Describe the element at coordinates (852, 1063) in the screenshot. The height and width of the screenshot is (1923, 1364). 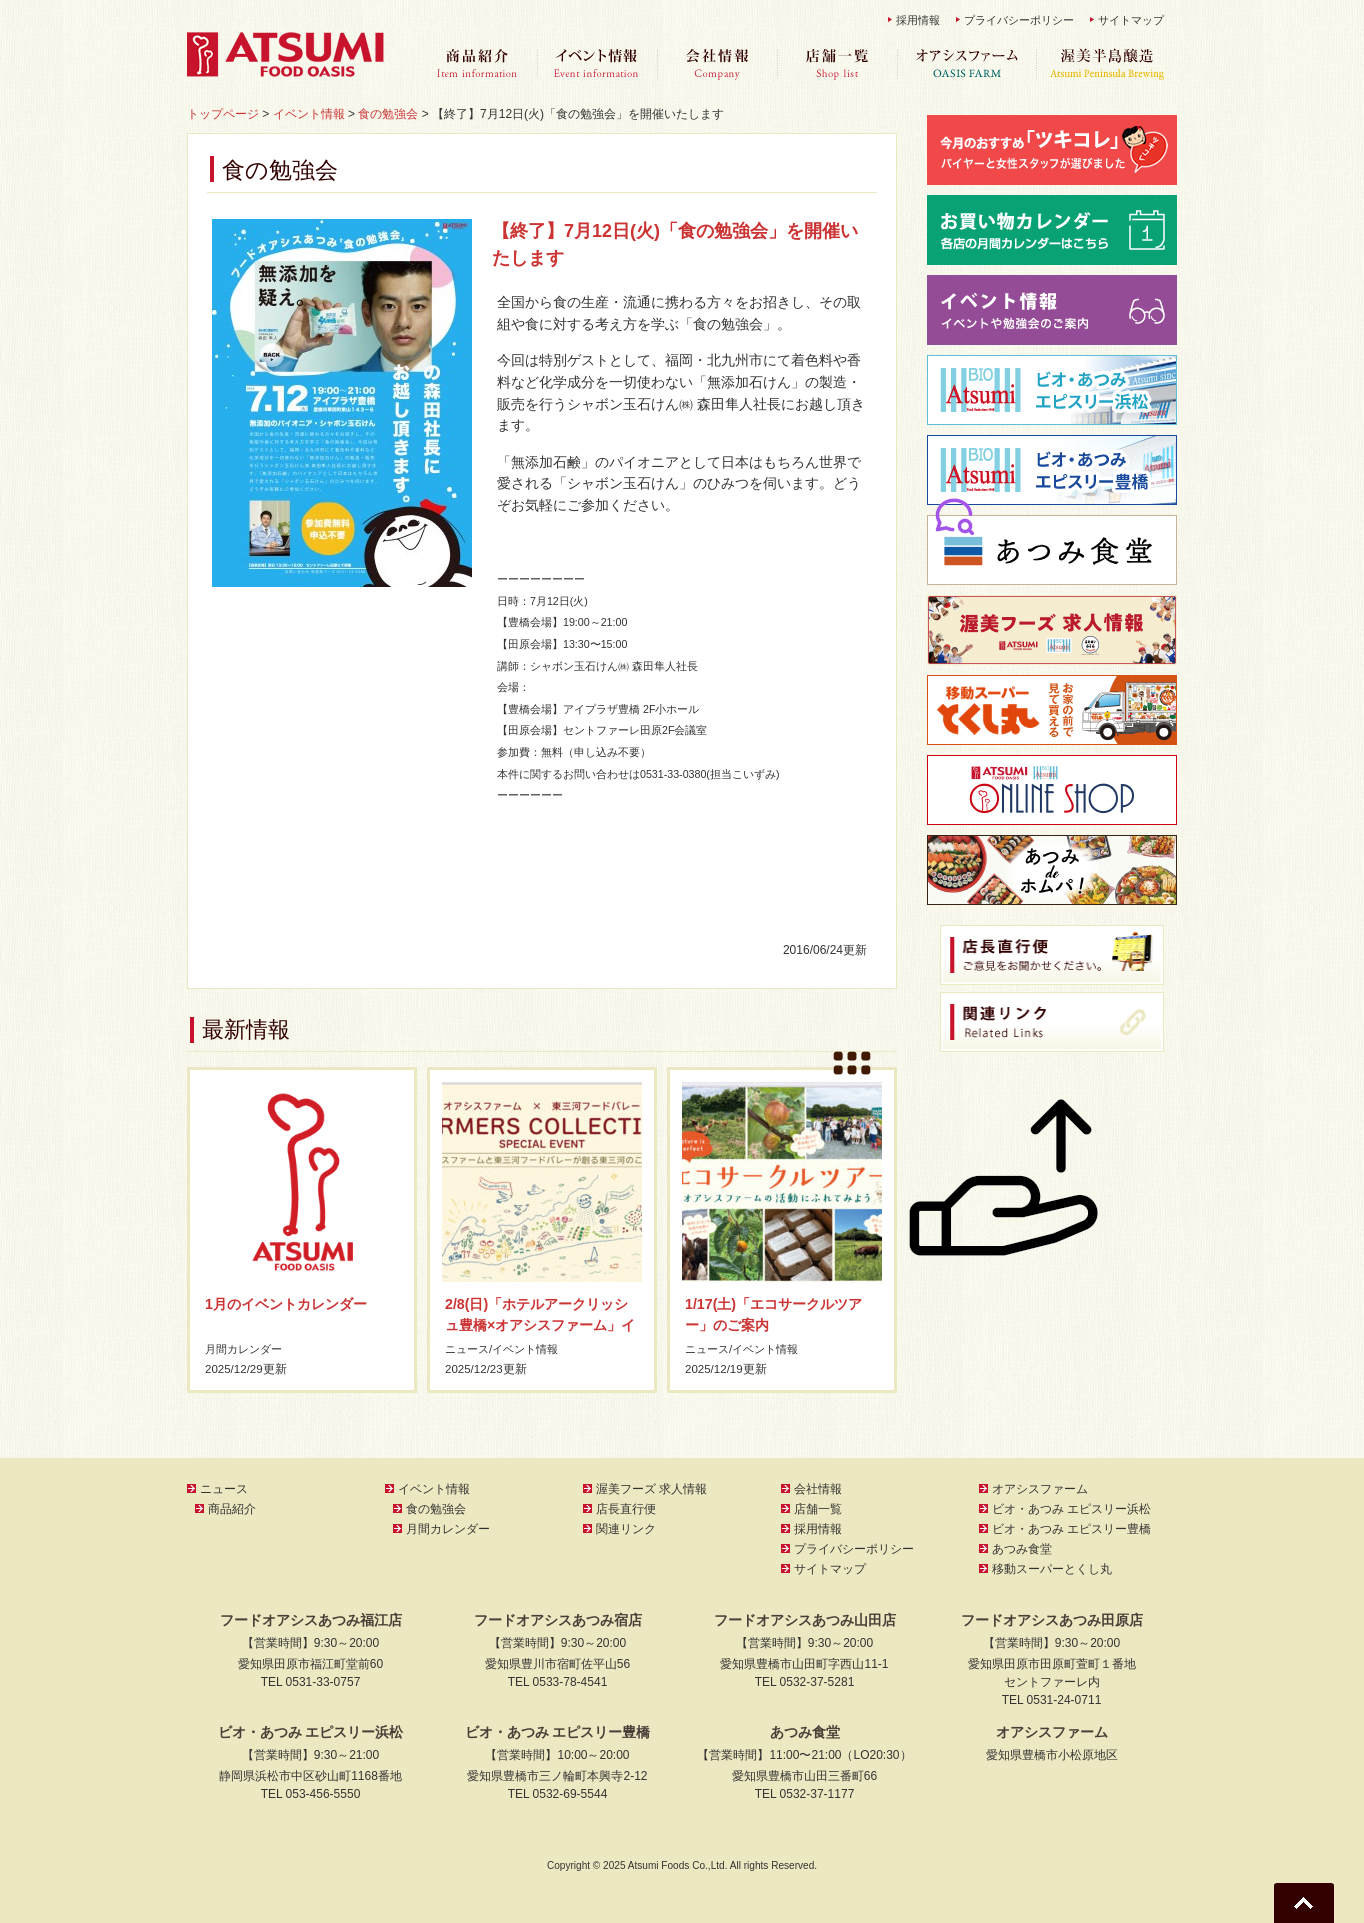
I see `switch to grid view layout` at that location.